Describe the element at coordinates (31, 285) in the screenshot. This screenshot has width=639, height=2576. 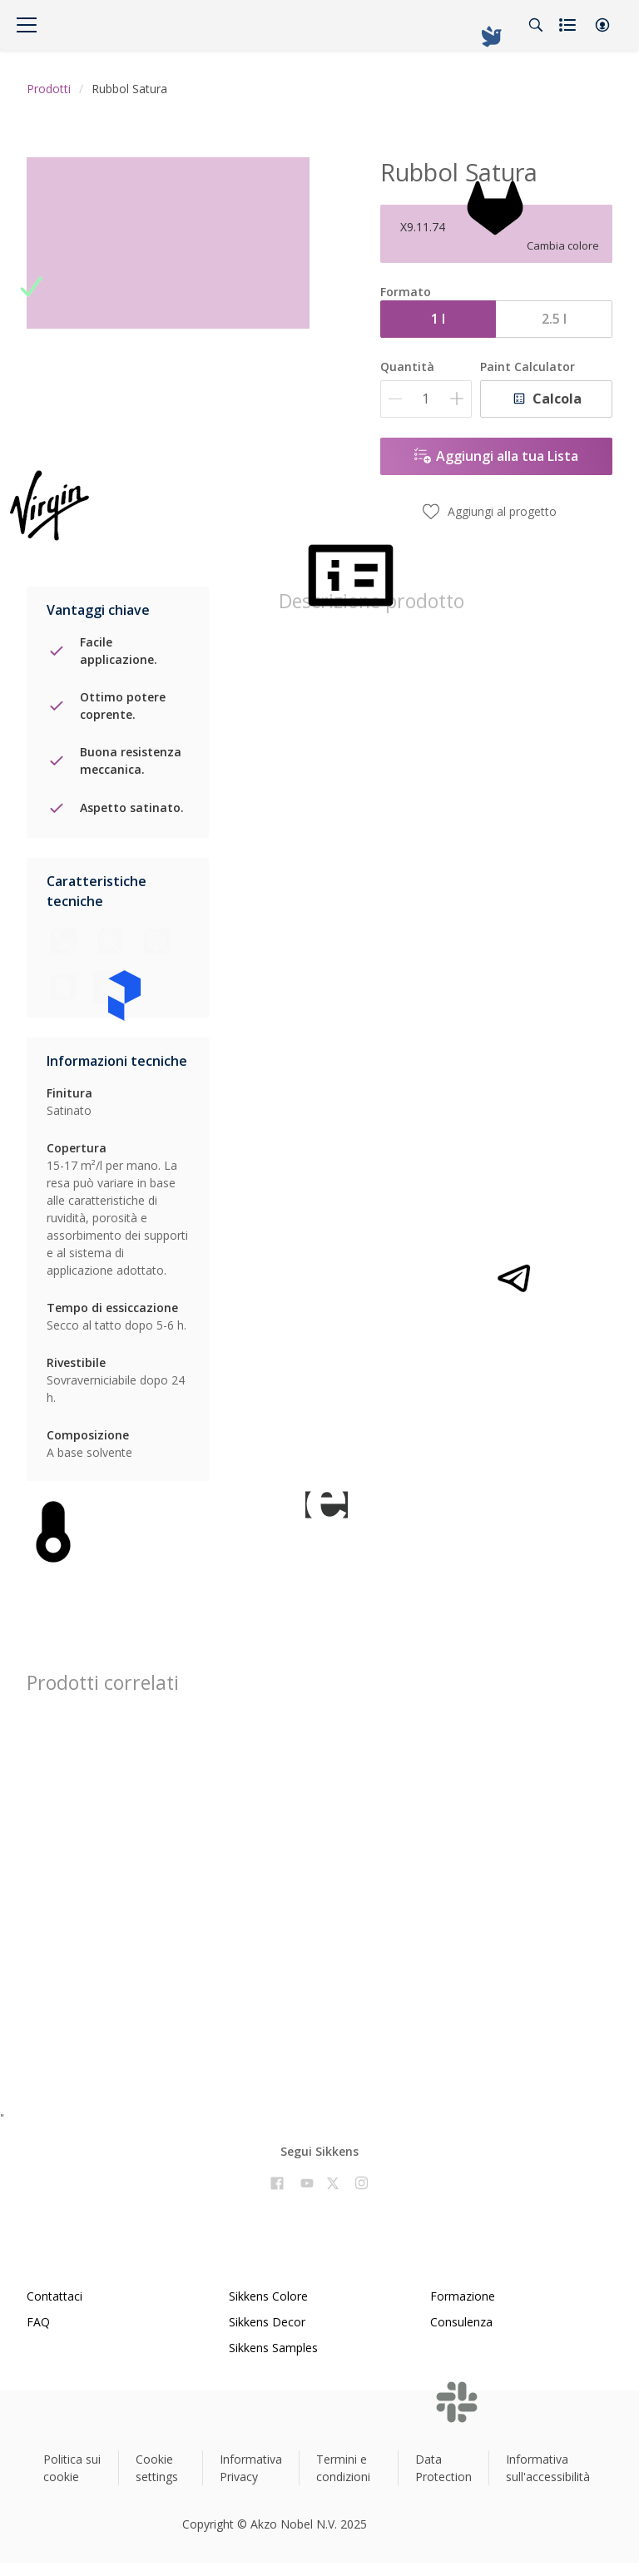
I see `confirms a completed action or task` at that location.